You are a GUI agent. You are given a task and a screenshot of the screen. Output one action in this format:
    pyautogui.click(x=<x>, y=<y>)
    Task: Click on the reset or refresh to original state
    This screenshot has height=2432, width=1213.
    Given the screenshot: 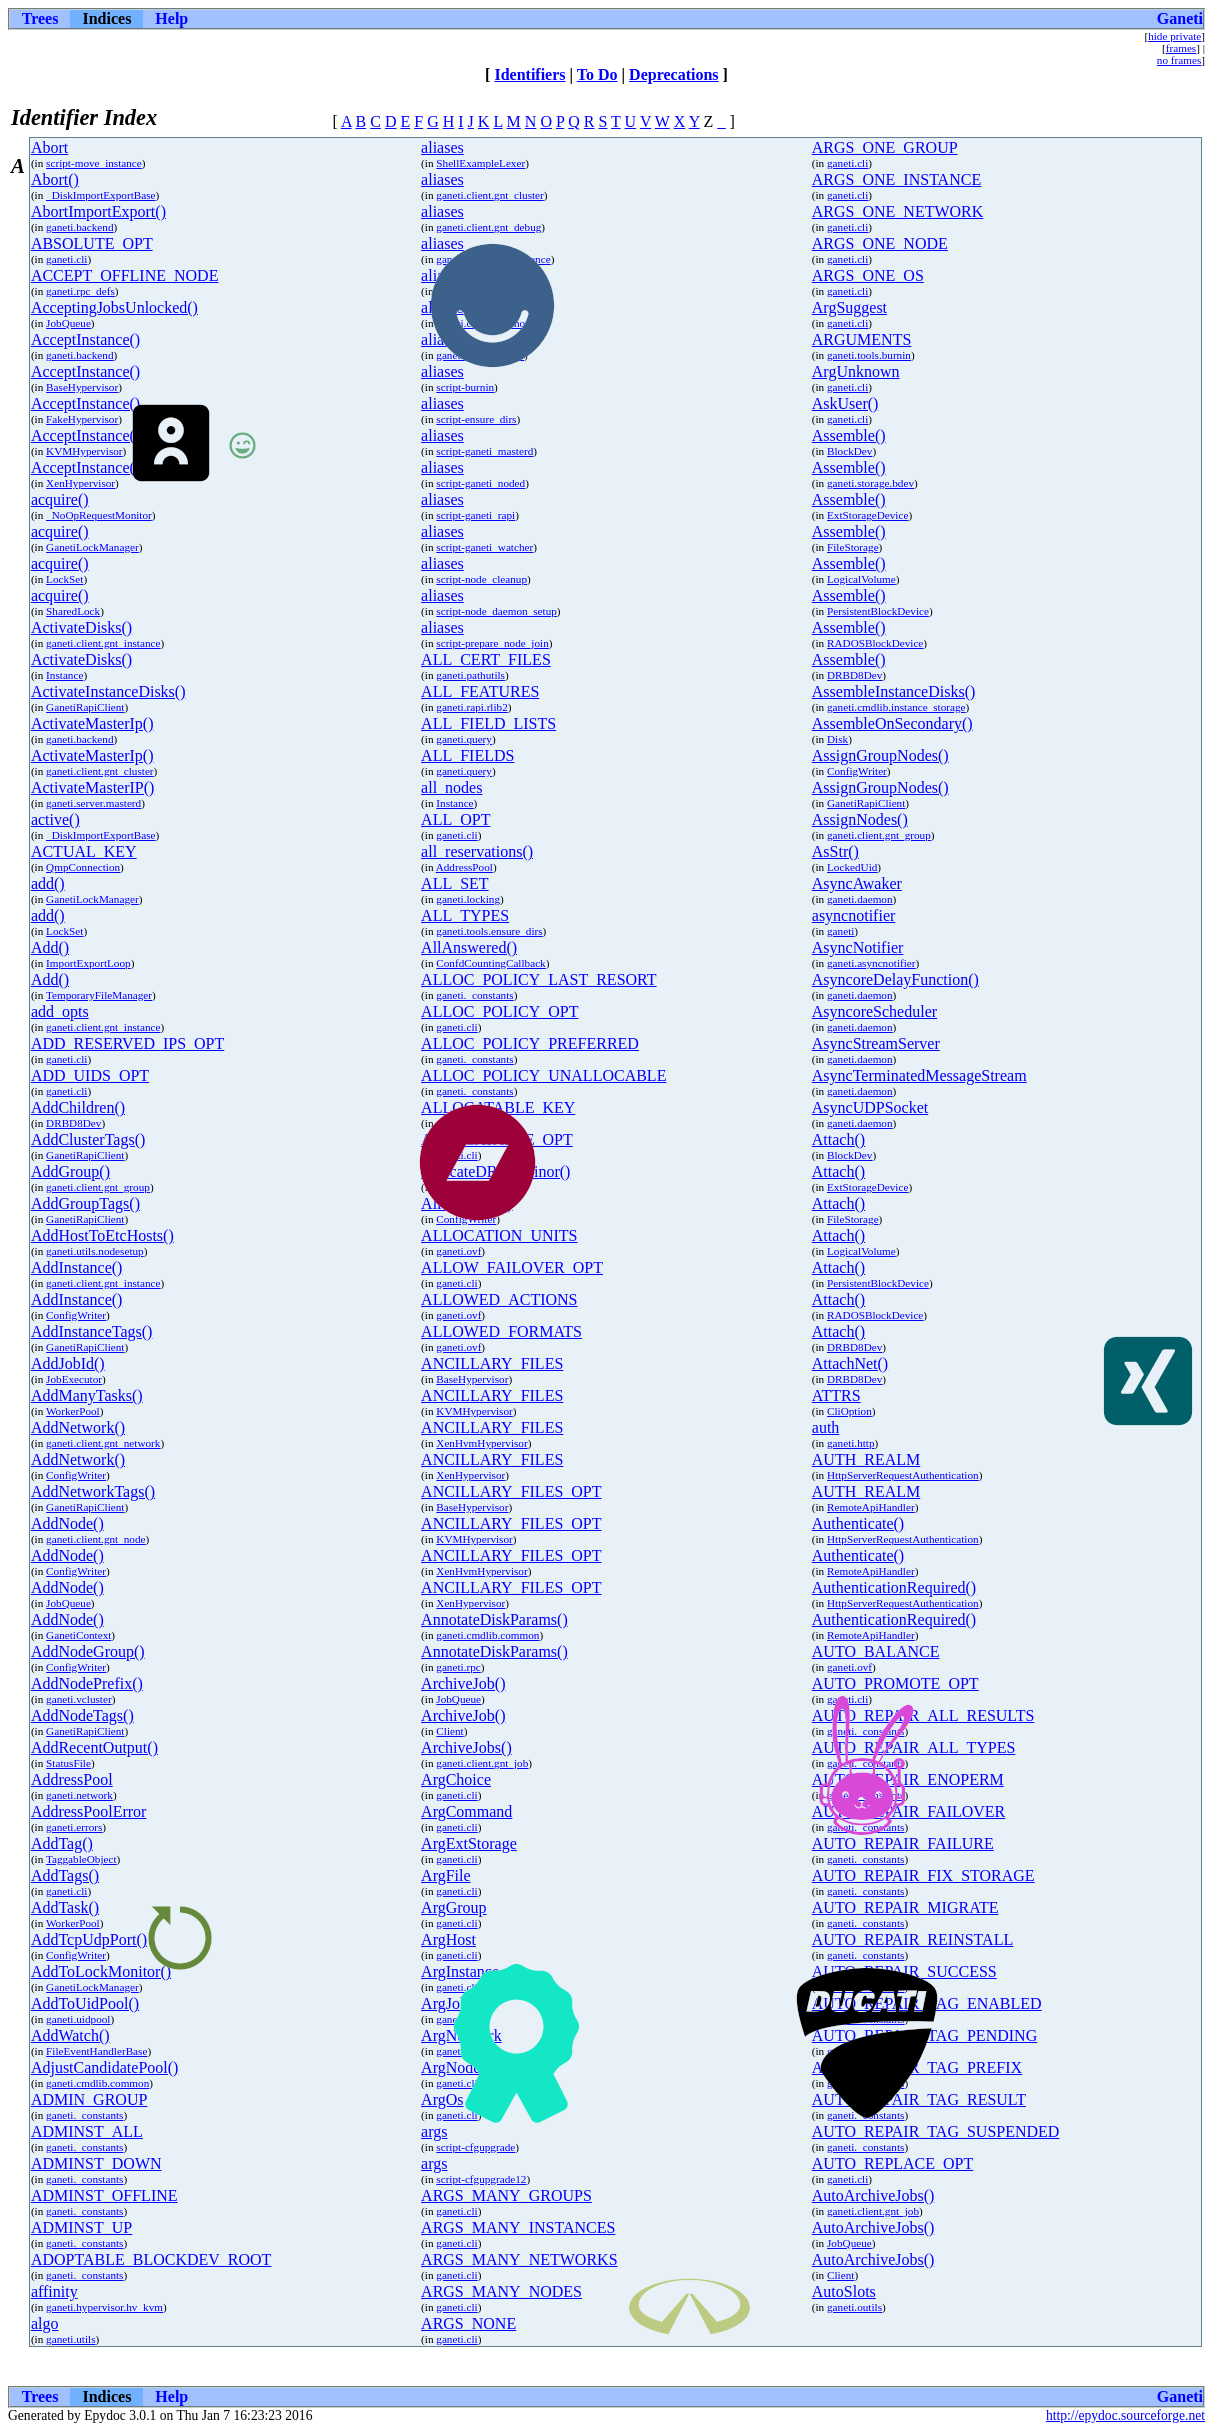 What is the action you would take?
    pyautogui.click(x=180, y=1938)
    